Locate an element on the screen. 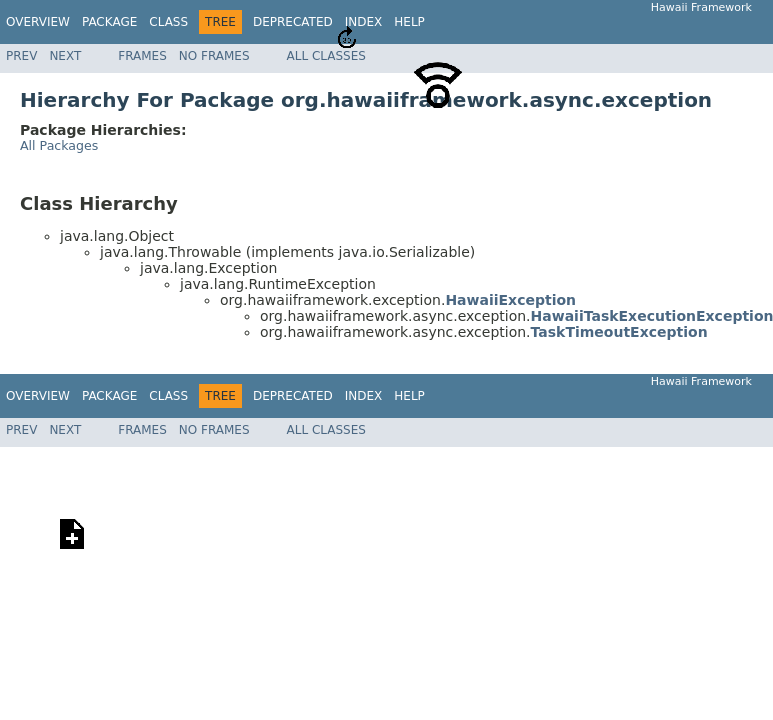 This screenshot has width=773, height=720. calibrate compass or directional sensor is located at coordinates (438, 84).